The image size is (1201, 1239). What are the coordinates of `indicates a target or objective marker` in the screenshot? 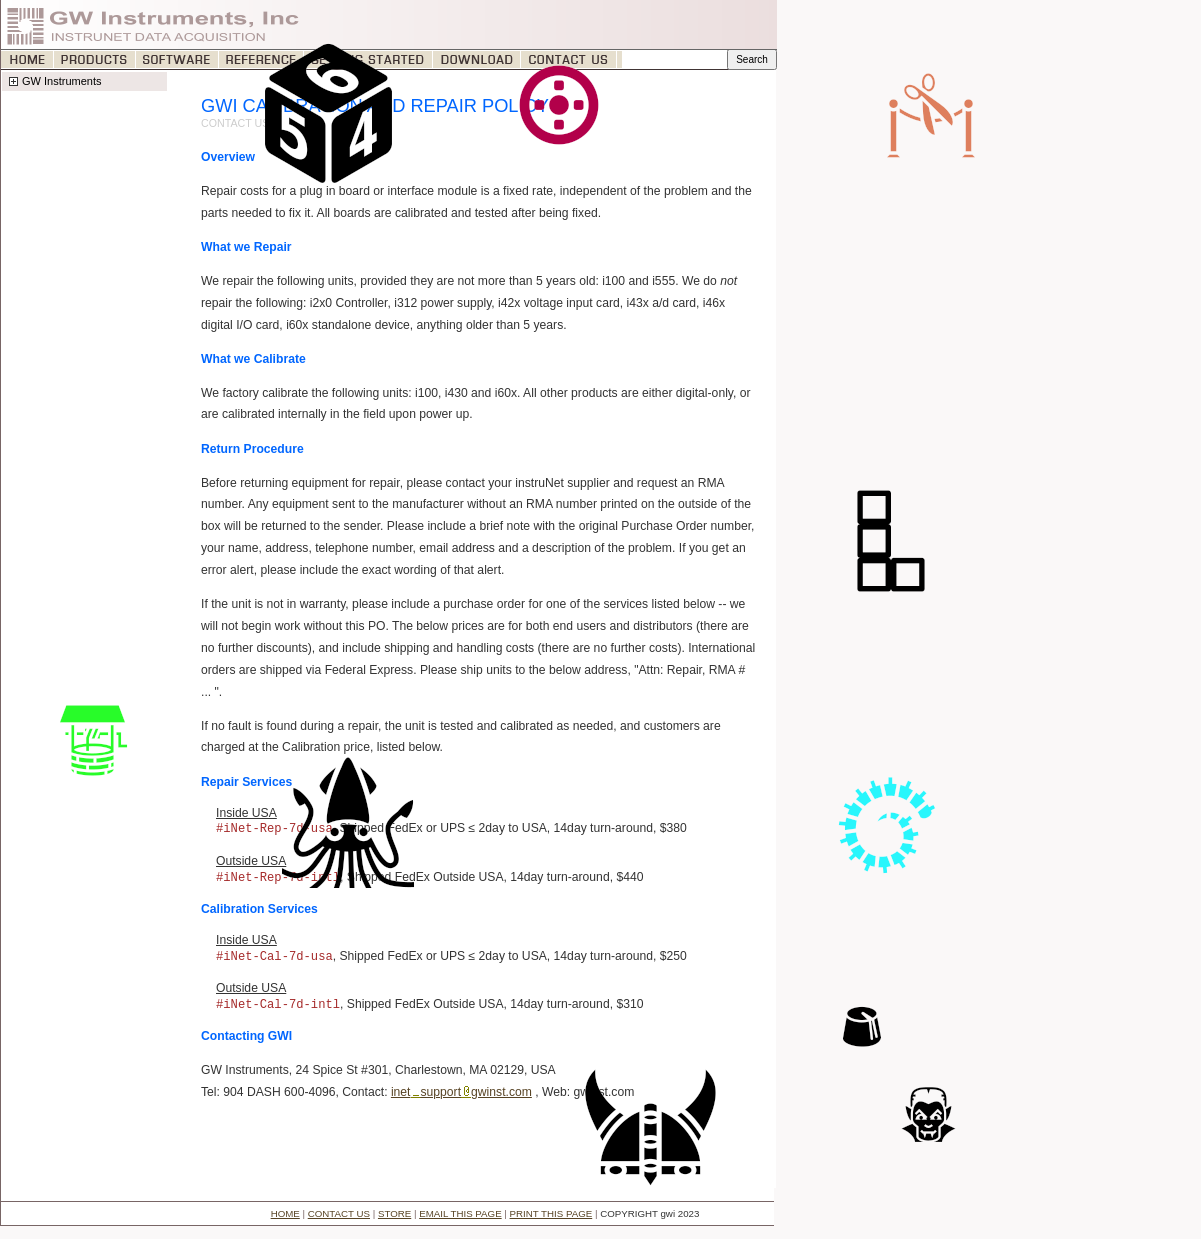 It's located at (559, 105).